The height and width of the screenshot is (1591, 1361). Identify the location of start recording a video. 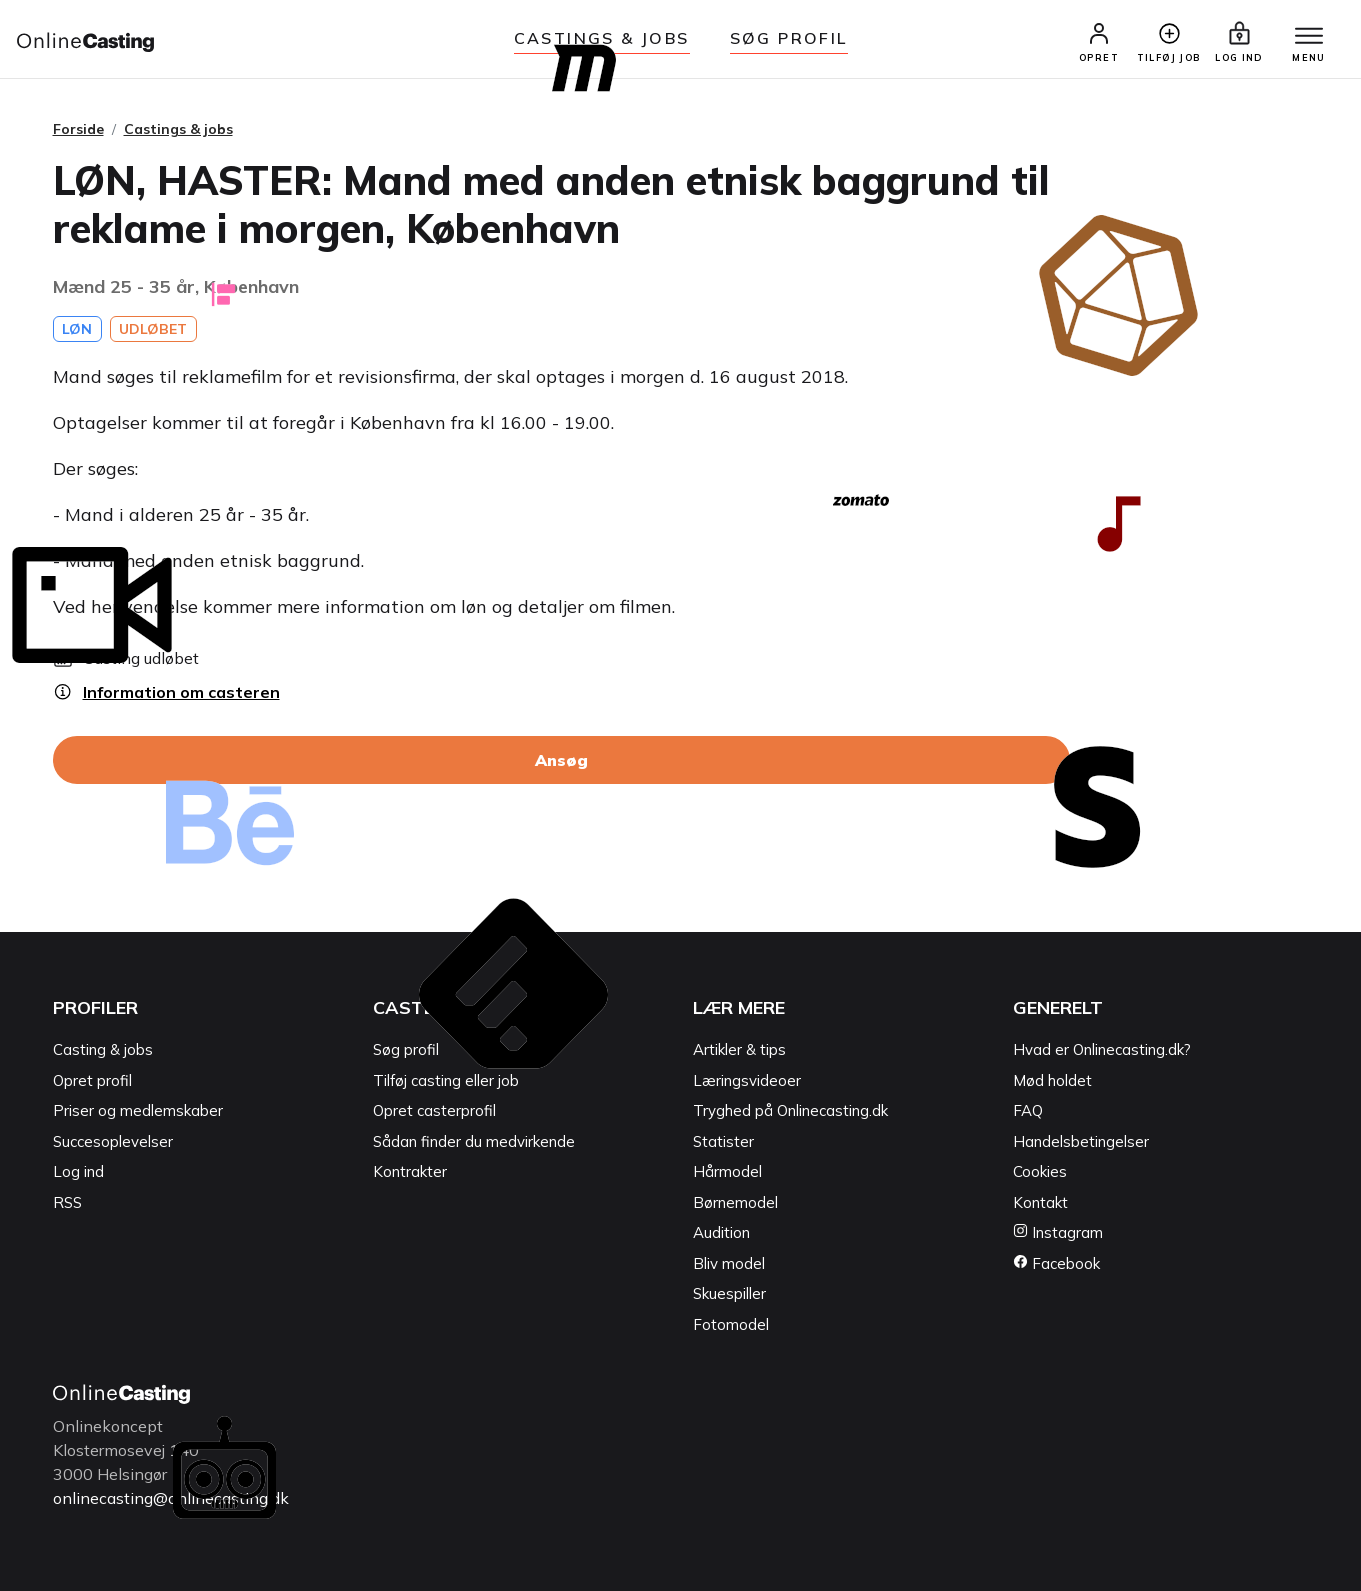
(92, 605).